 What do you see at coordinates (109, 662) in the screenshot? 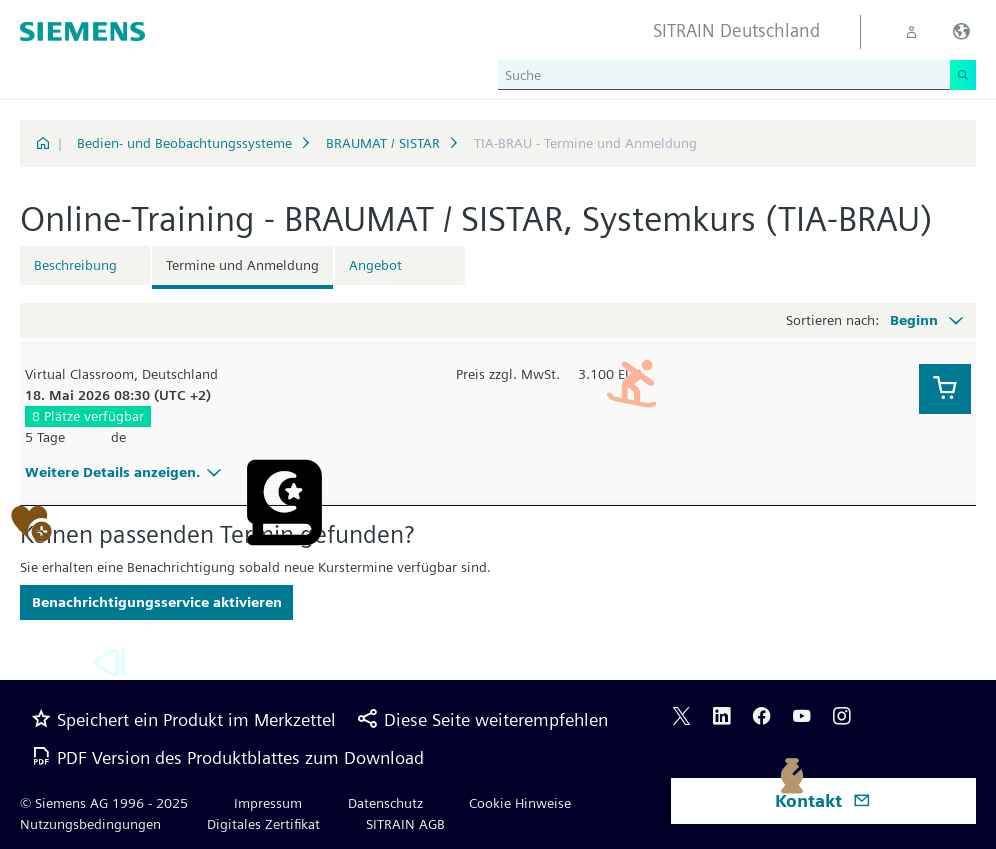
I see `skip to previous track or beginning` at bounding box center [109, 662].